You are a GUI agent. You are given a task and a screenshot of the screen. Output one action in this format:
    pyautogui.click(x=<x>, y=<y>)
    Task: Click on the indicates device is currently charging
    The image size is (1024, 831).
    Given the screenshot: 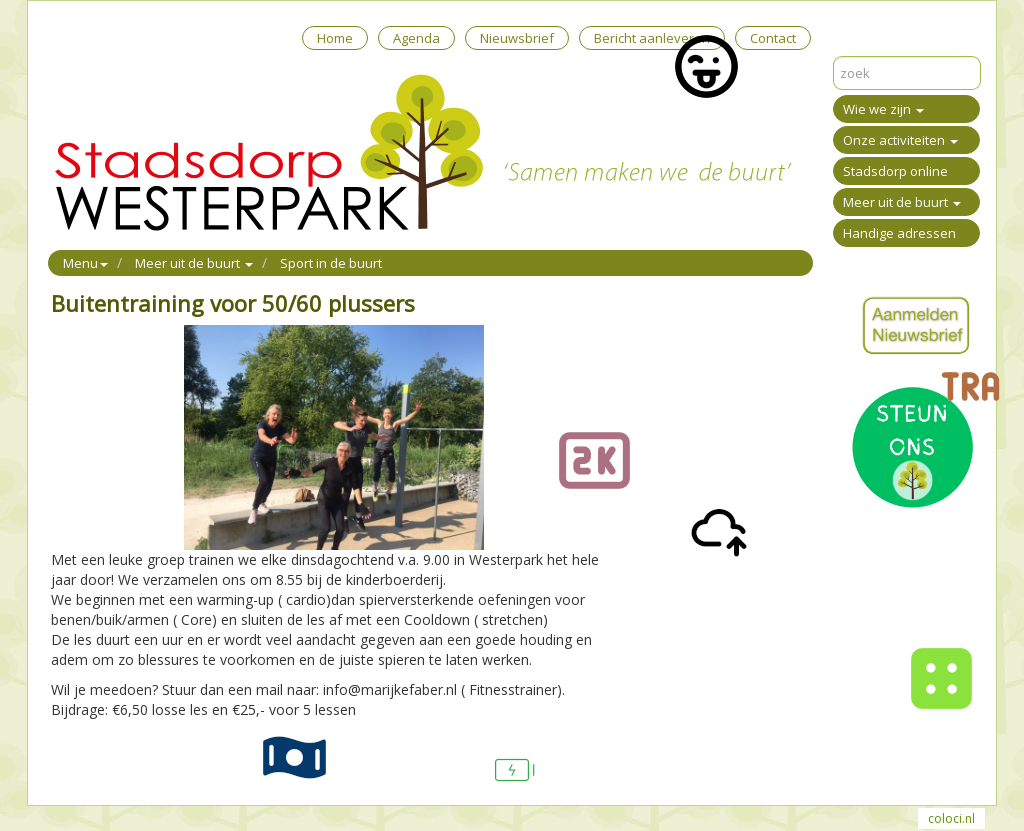 What is the action you would take?
    pyautogui.click(x=514, y=770)
    